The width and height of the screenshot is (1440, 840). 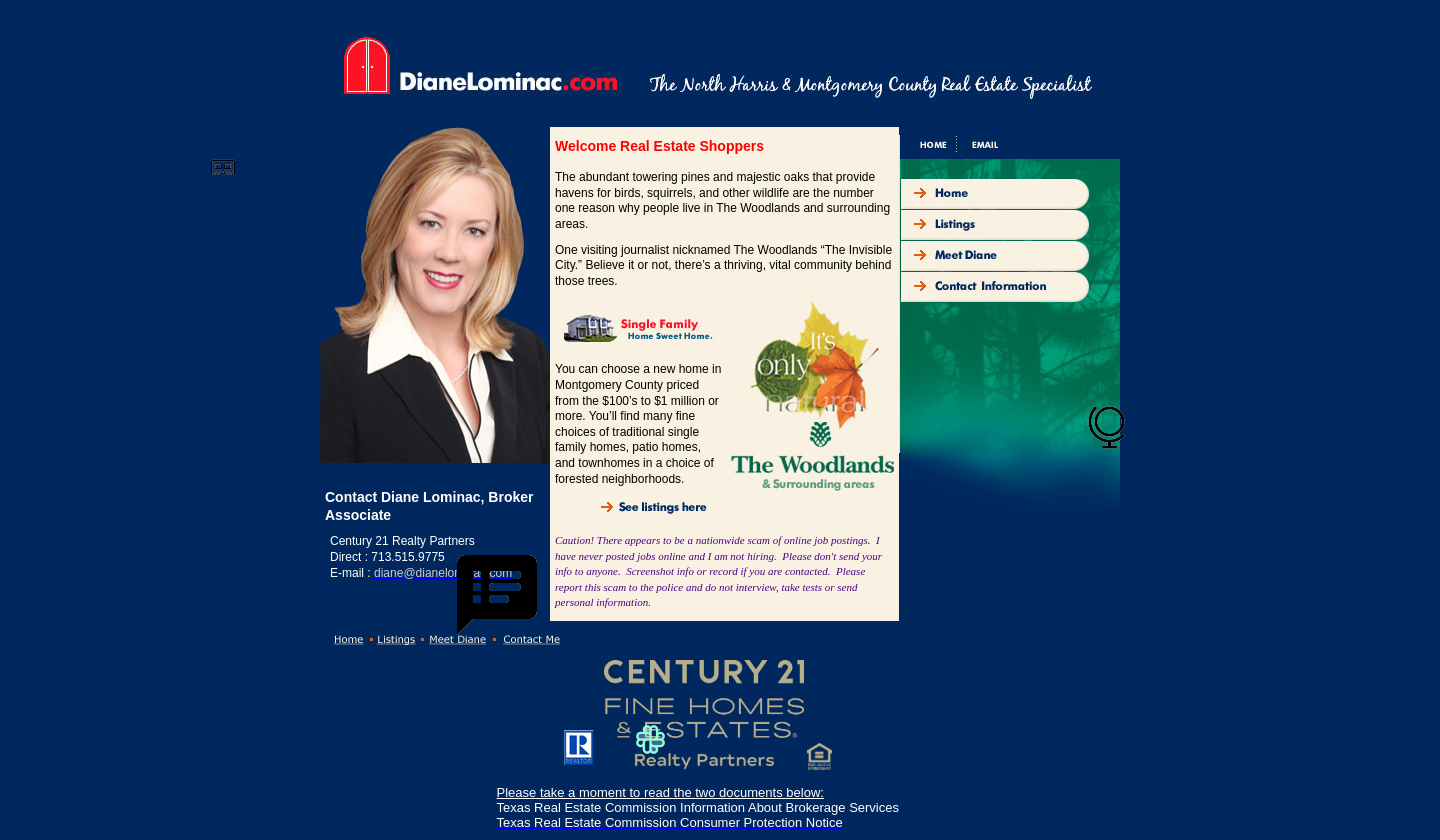 What do you see at coordinates (223, 167) in the screenshot?
I see `view device memory or RAM usage` at bounding box center [223, 167].